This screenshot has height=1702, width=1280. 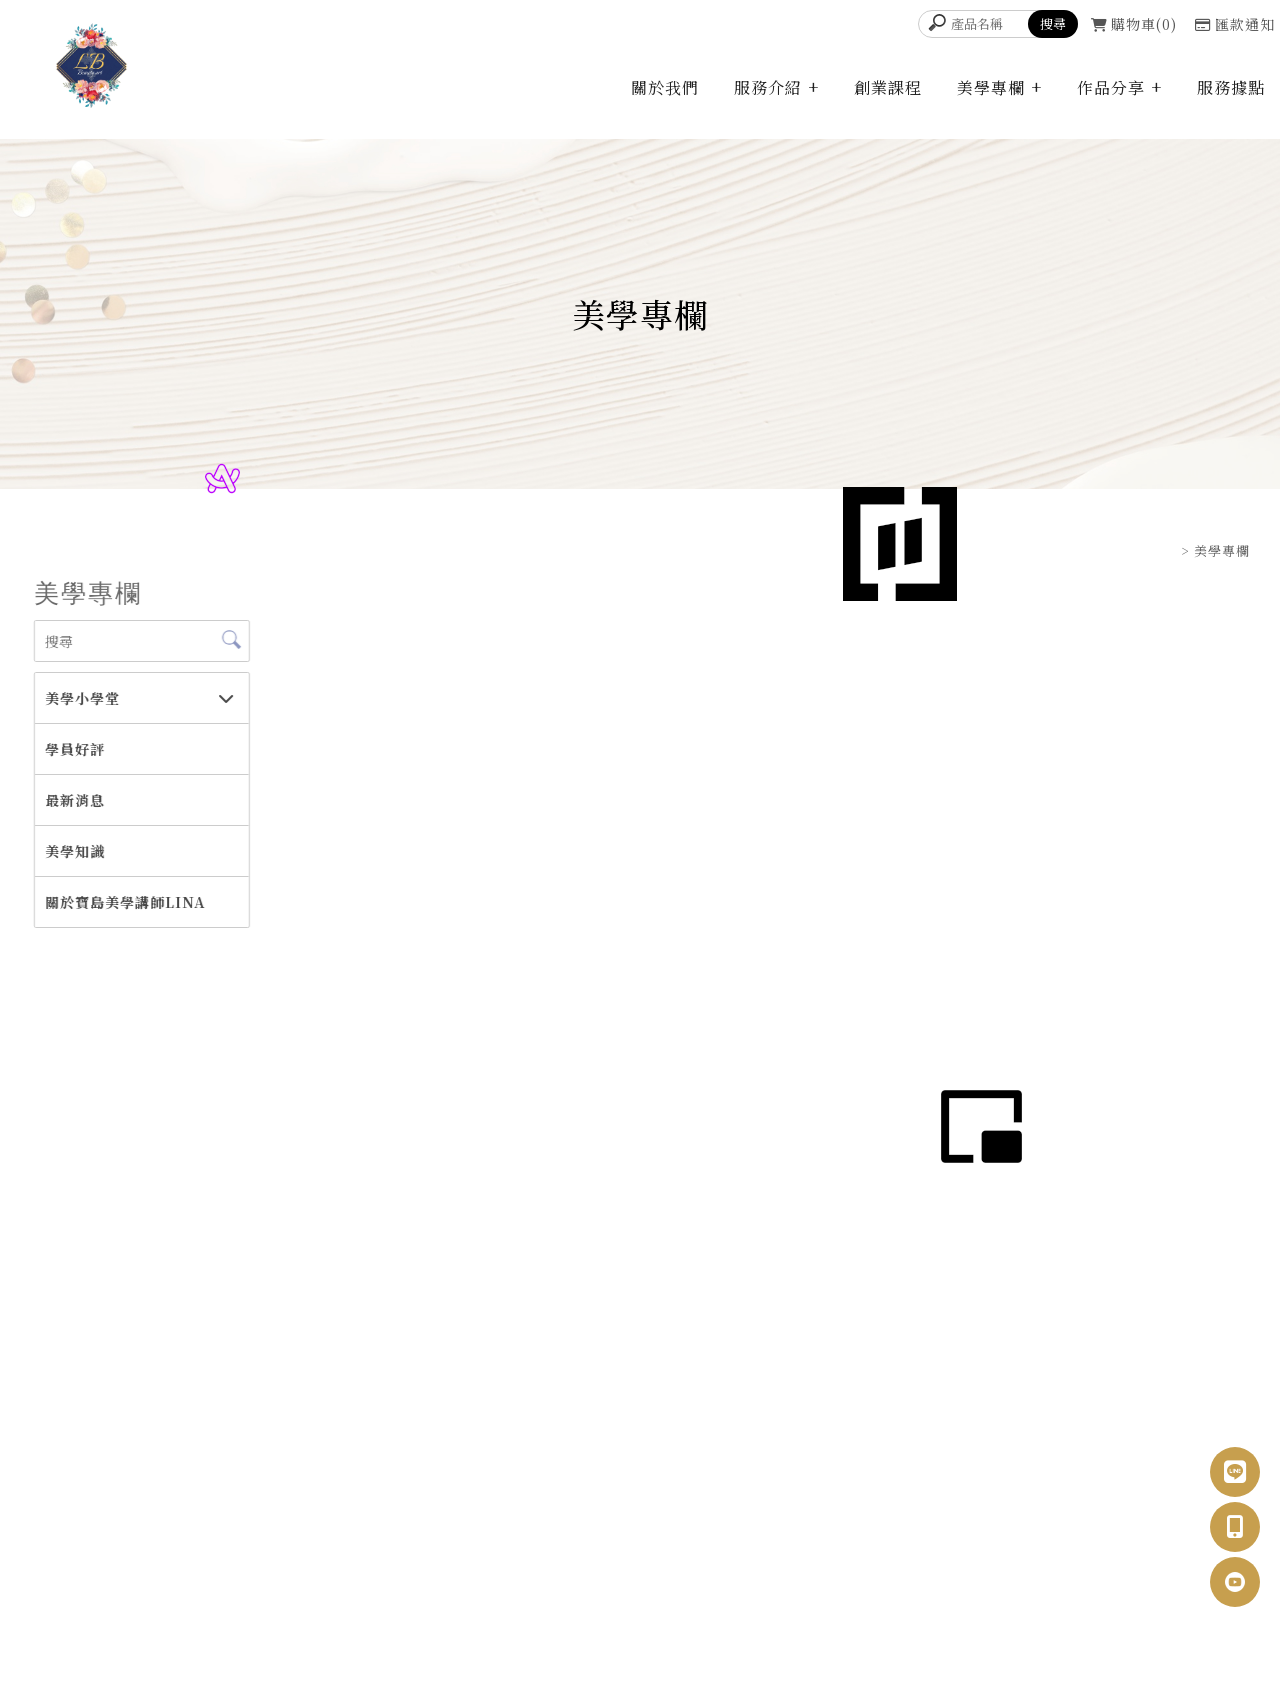 I want to click on open the Arc browser, so click(x=222, y=478).